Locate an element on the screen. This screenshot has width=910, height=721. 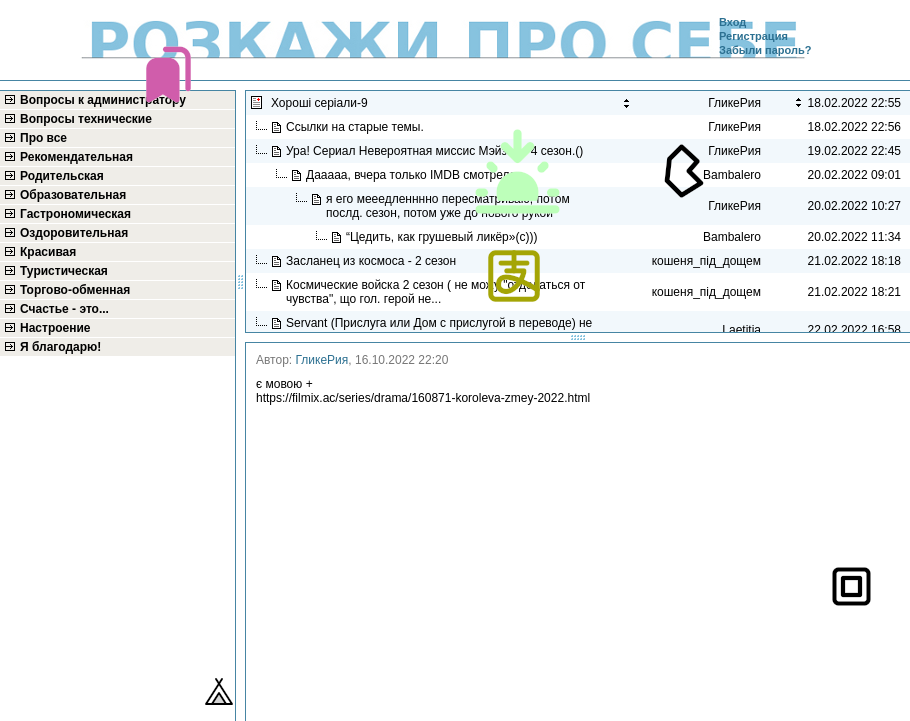
access camping or outdoor activity features is located at coordinates (219, 693).